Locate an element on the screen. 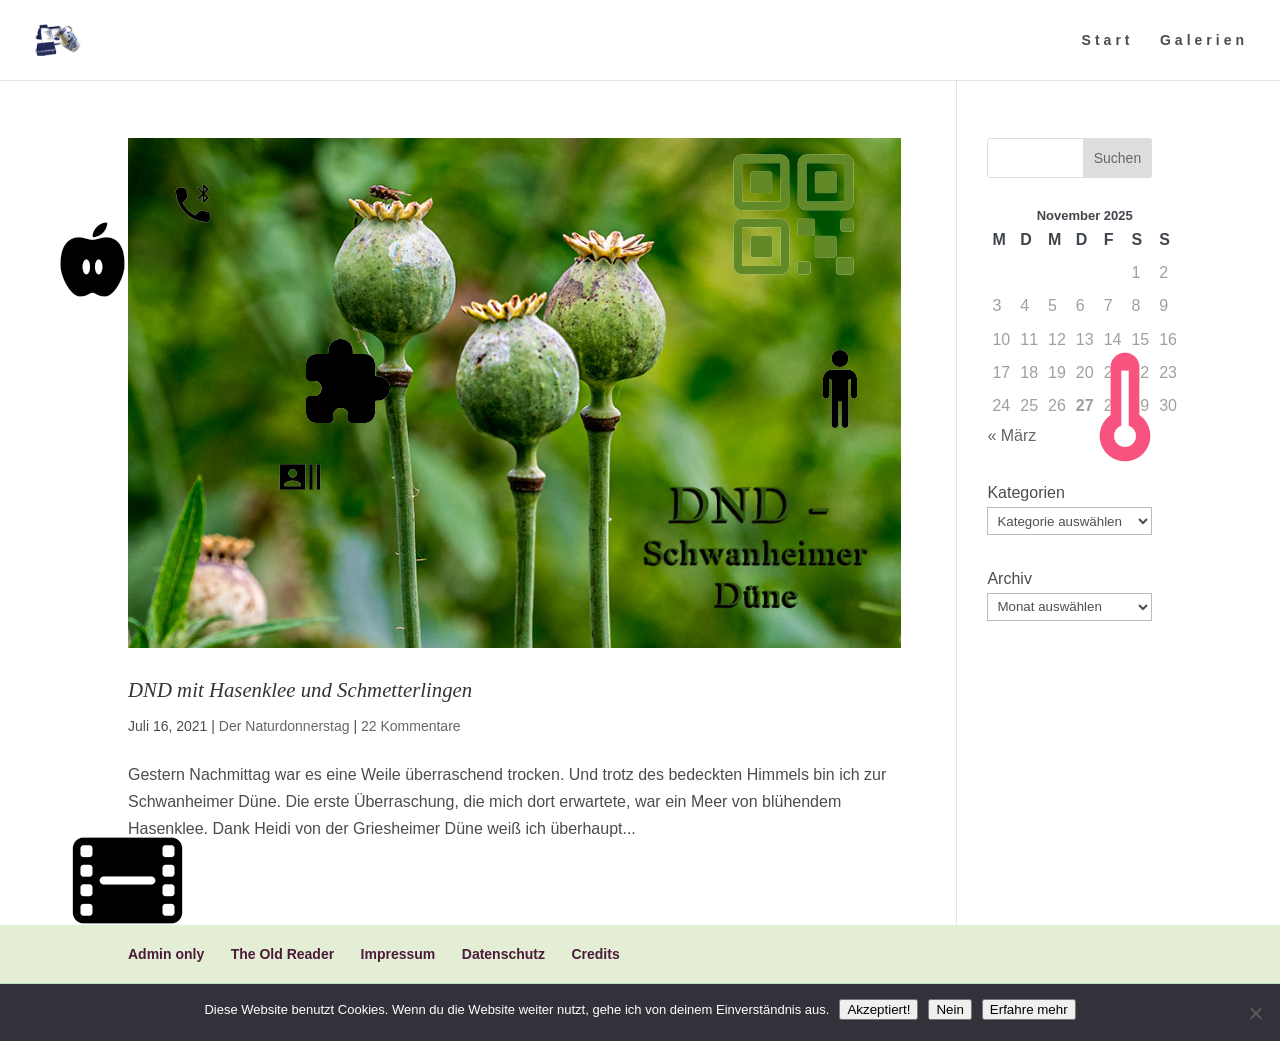 This screenshot has height=1041, width=1280. access browser extensions or add-ons is located at coordinates (348, 381).